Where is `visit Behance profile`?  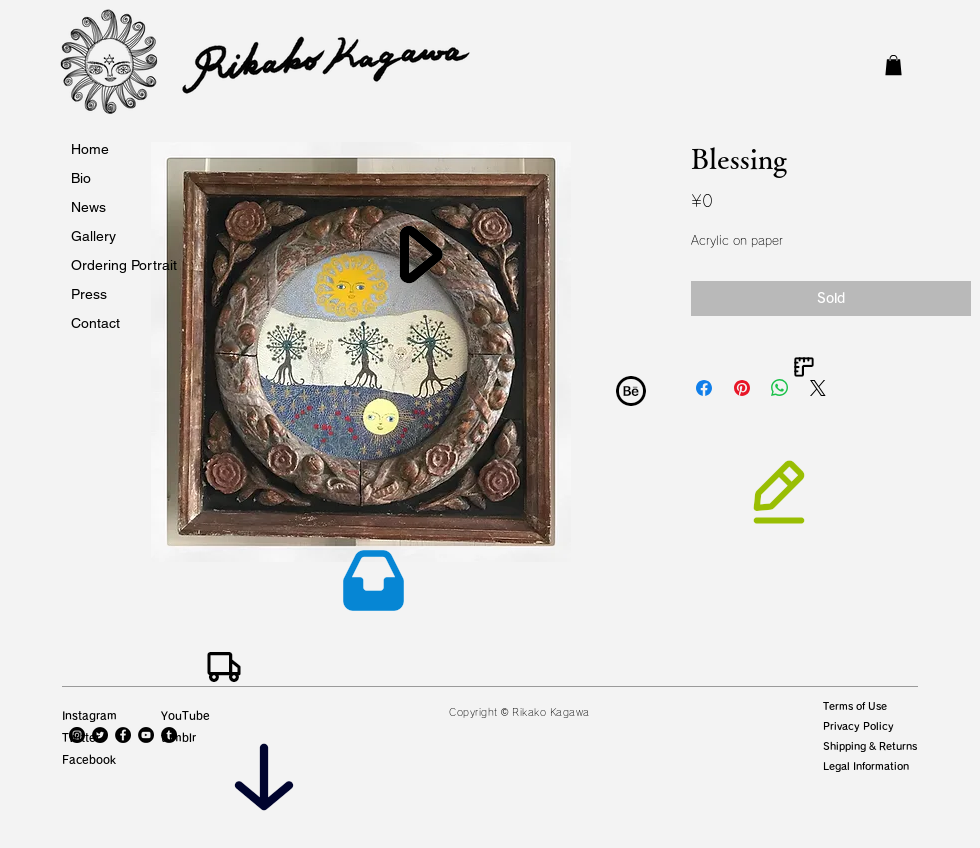 visit Behance profile is located at coordinates (631, 391).